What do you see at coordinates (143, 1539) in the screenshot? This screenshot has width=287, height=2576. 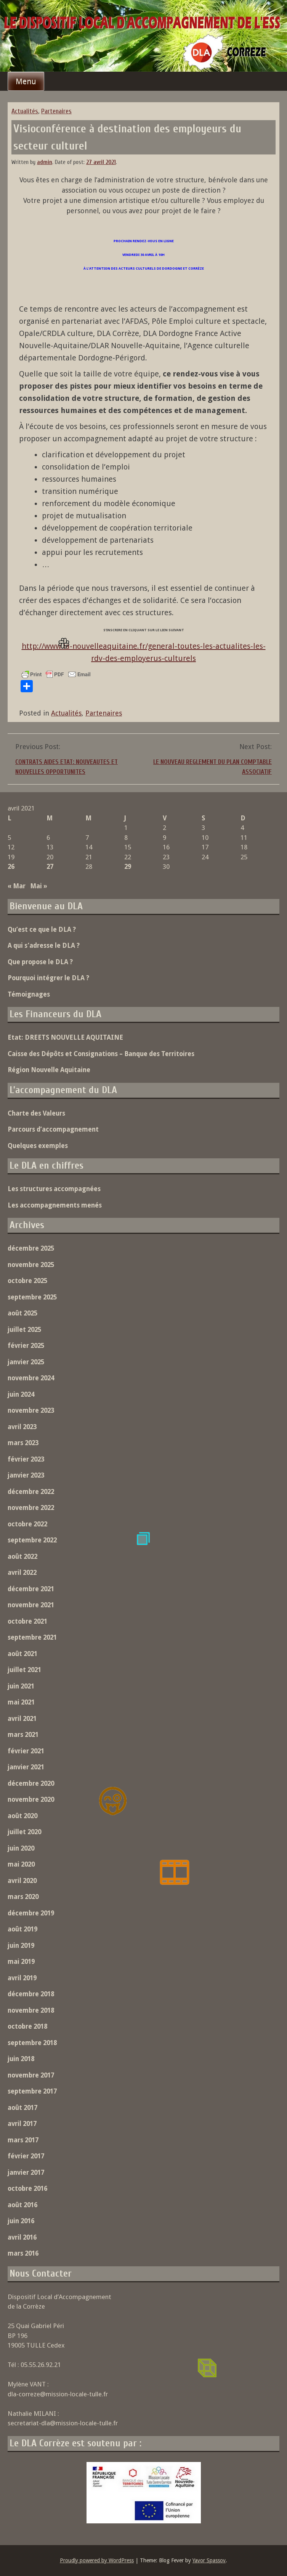 I see `copy content to clipboard` at bounding box center [143, 1539].